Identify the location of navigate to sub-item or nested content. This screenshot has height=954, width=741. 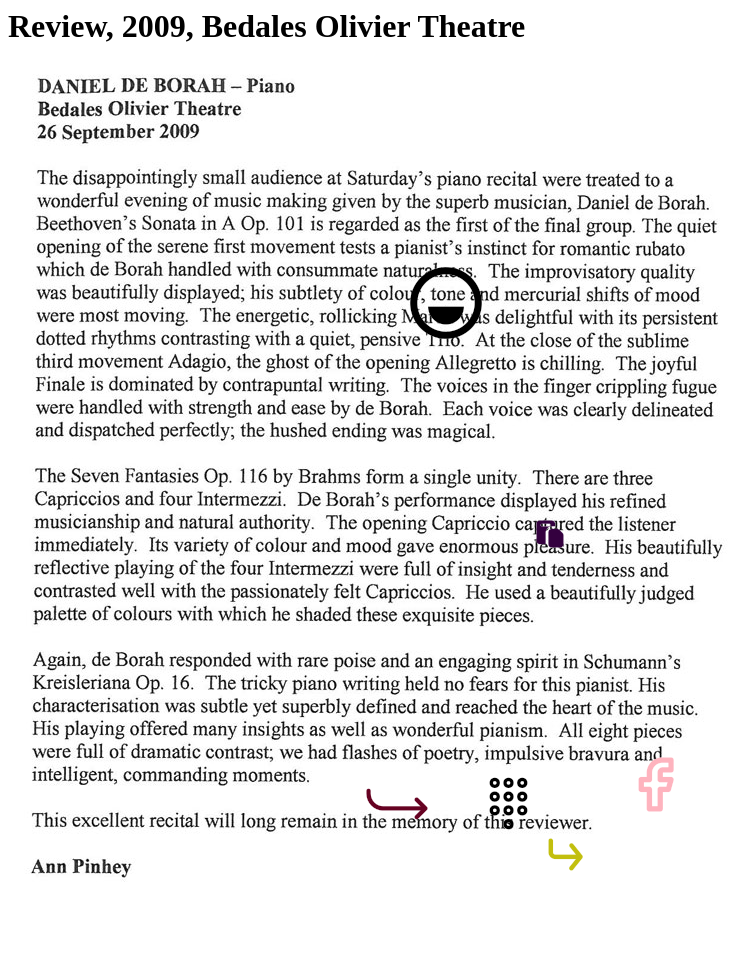
(564, 854).